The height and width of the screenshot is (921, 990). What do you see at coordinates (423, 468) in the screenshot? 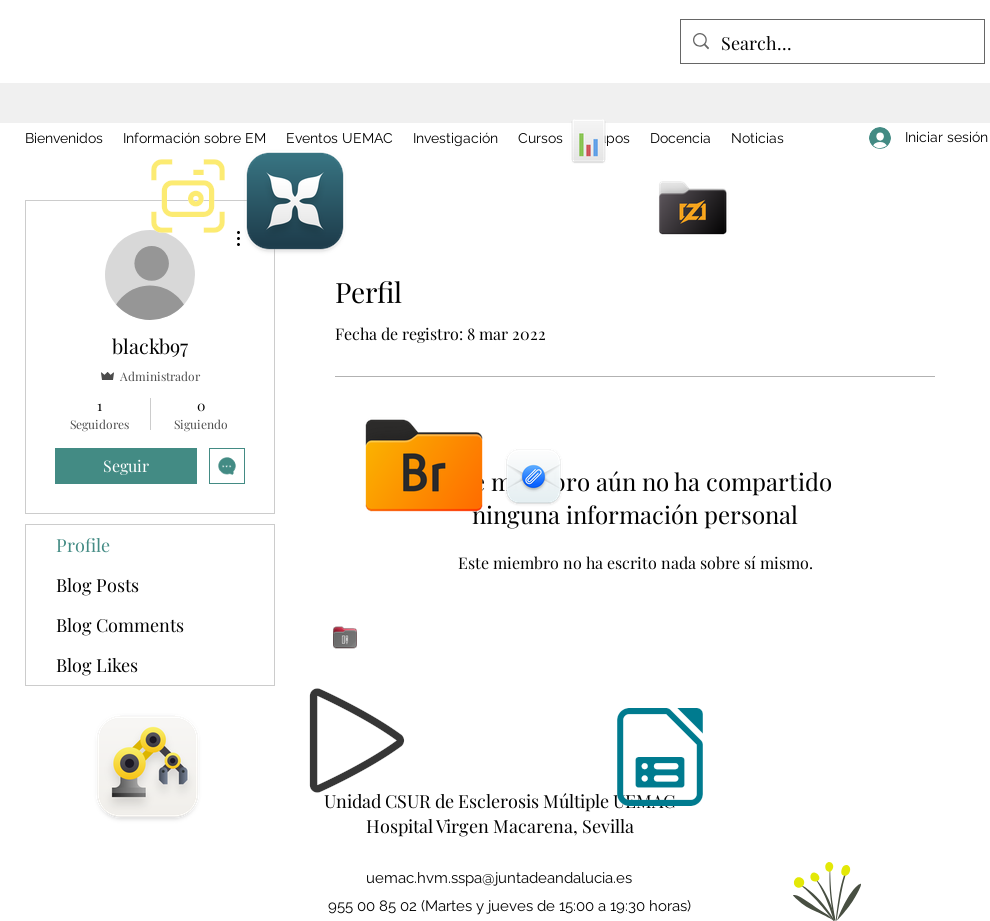
I see `open Adobe Bridge project folder` at bounding box center [423, 468].